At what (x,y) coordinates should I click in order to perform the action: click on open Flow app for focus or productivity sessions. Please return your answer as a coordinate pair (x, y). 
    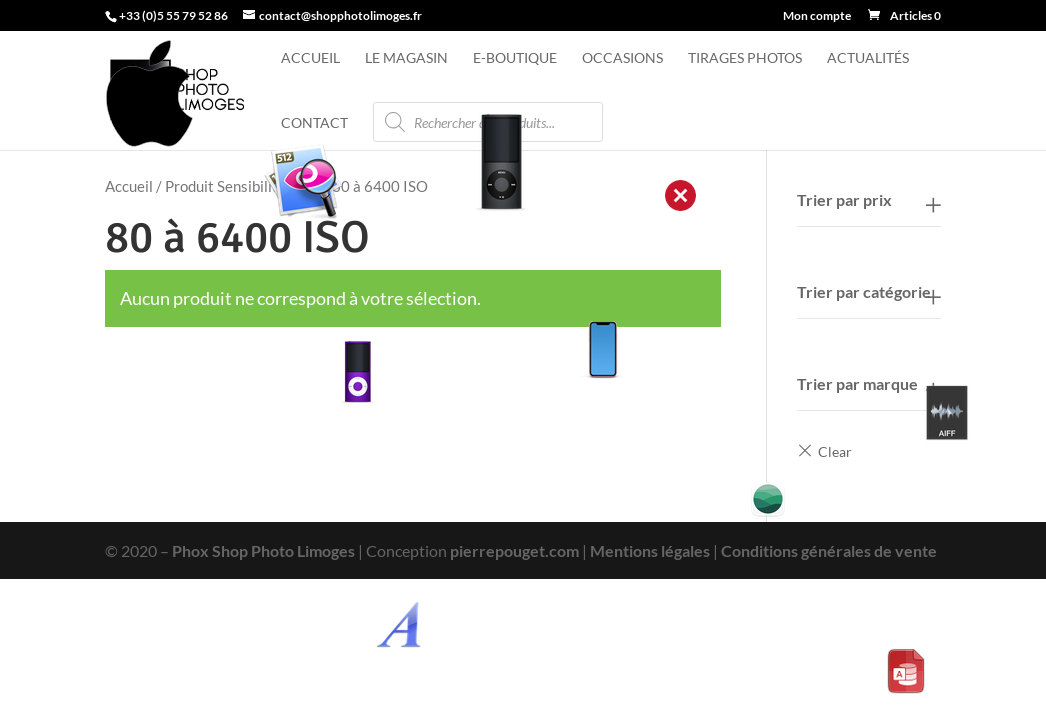
    Looking at the image, I should click on (768, 499).